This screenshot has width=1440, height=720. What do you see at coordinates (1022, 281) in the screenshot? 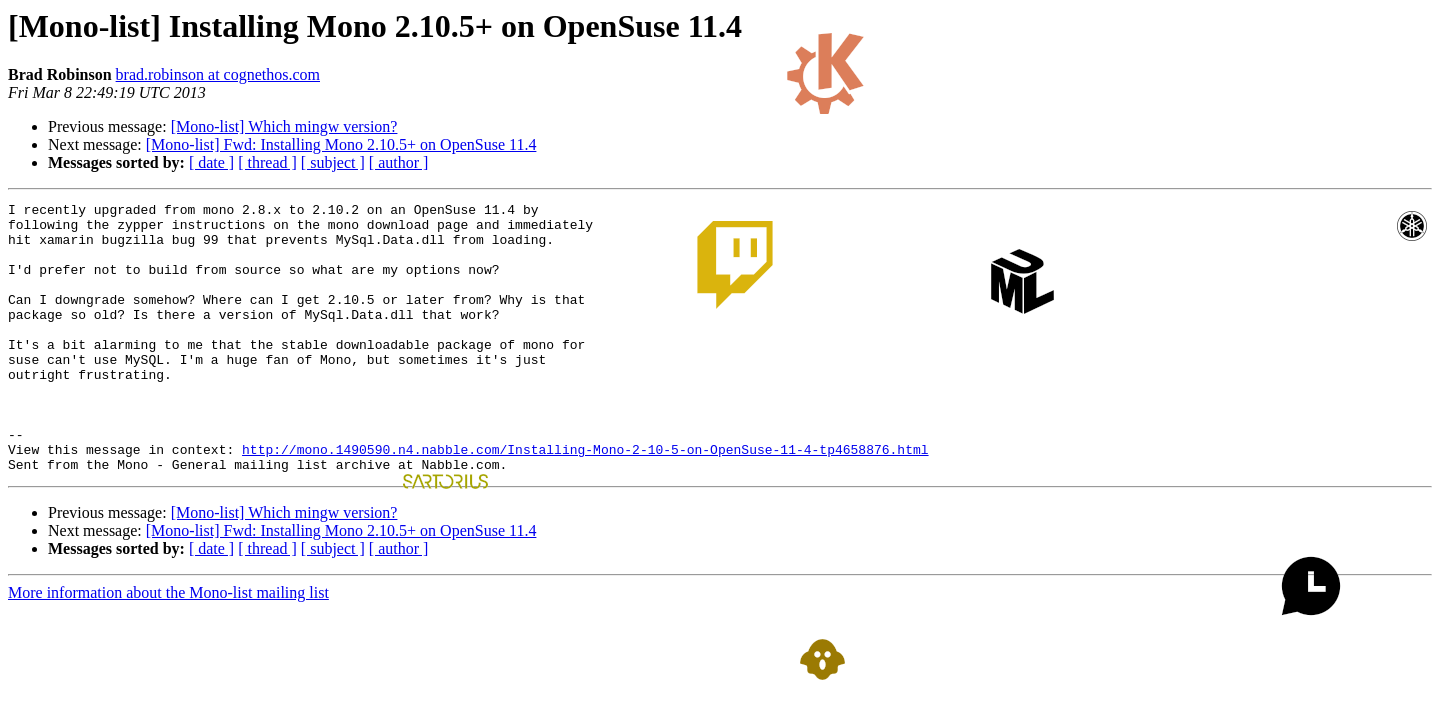
I see `indicates UML (Unified Modeling Language) diagram support` at bounding box center [1022, 281].